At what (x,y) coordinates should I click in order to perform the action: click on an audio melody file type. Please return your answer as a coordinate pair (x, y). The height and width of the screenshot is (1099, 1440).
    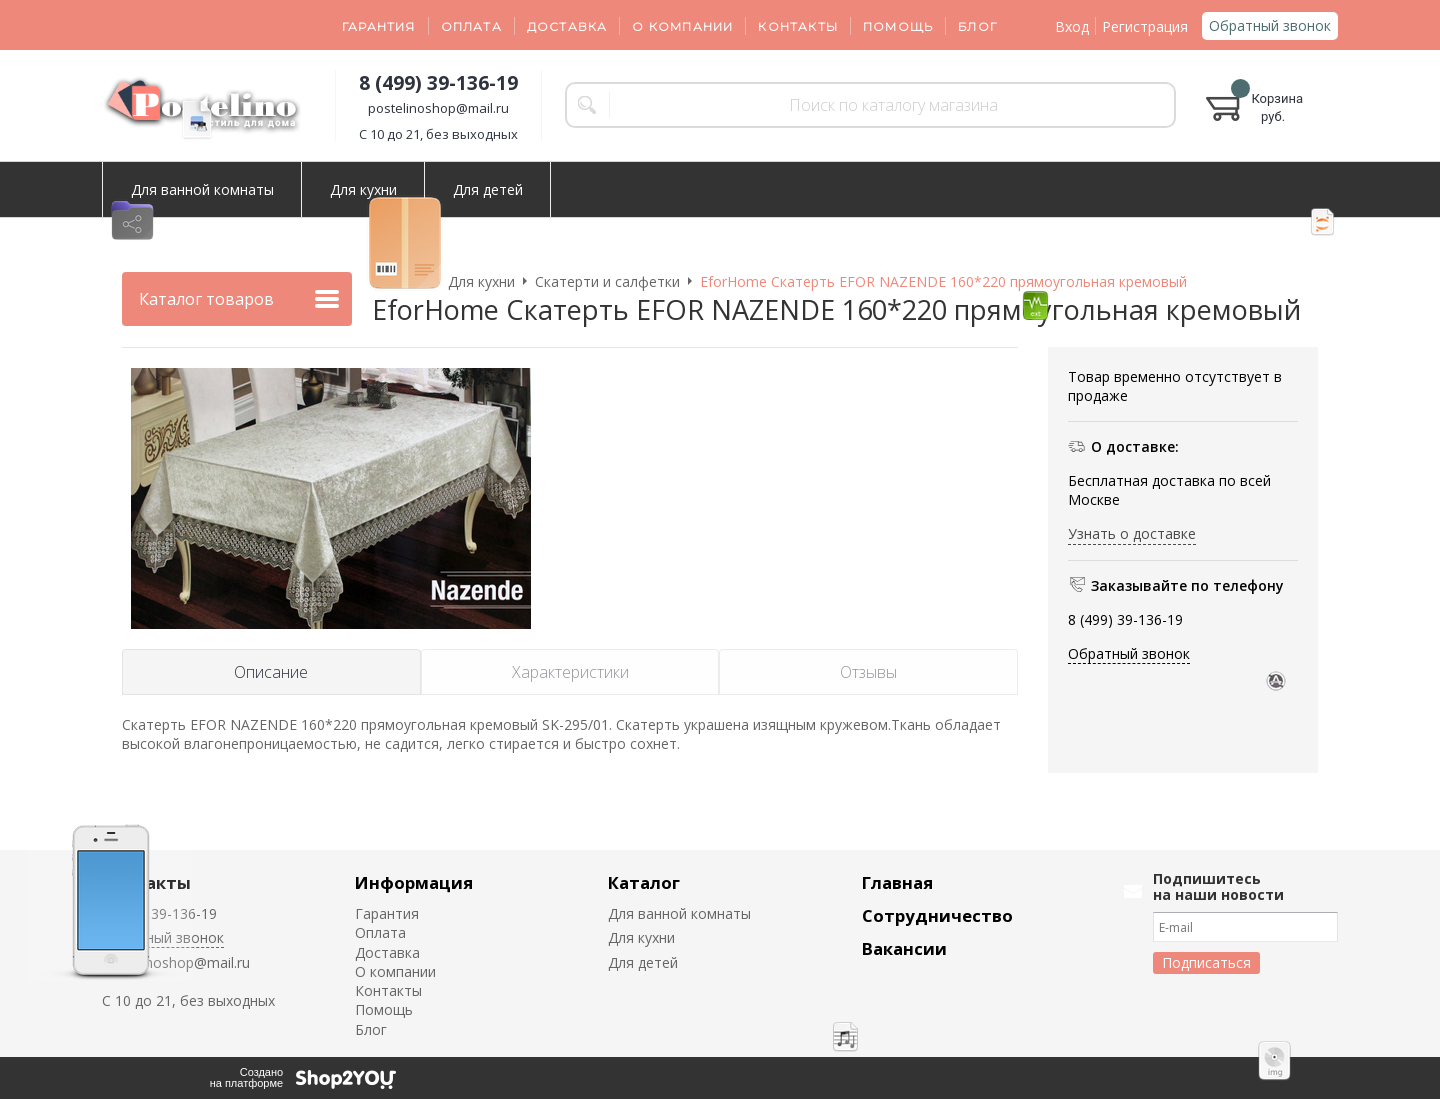
    Looking at the image, I should click on (845, 1036).